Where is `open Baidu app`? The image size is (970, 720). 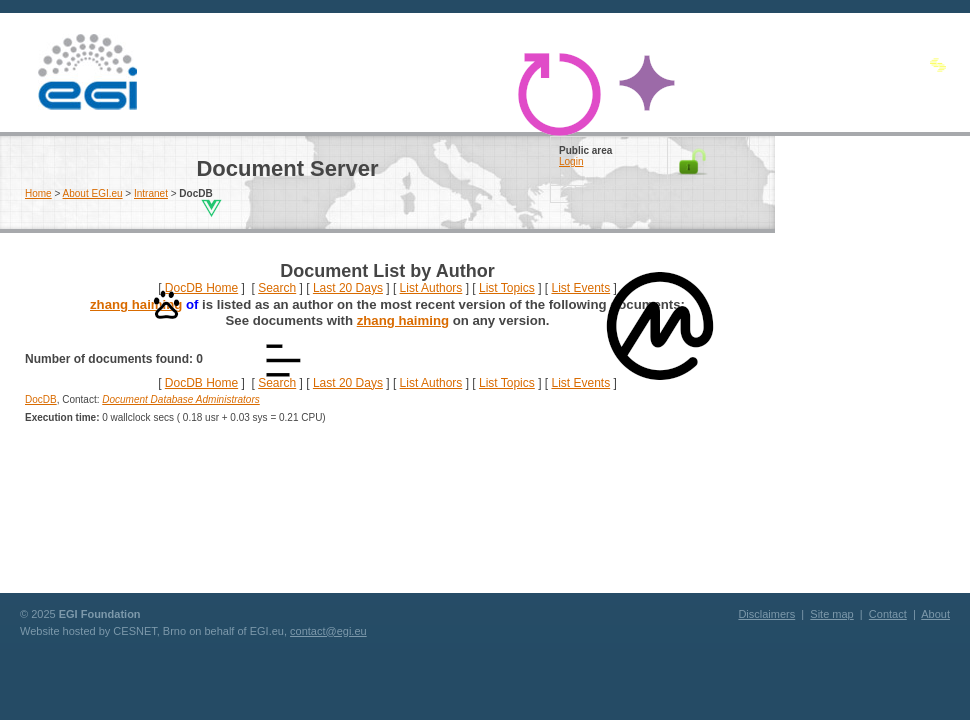
open Baidu app is located at coordinates (166, 304).